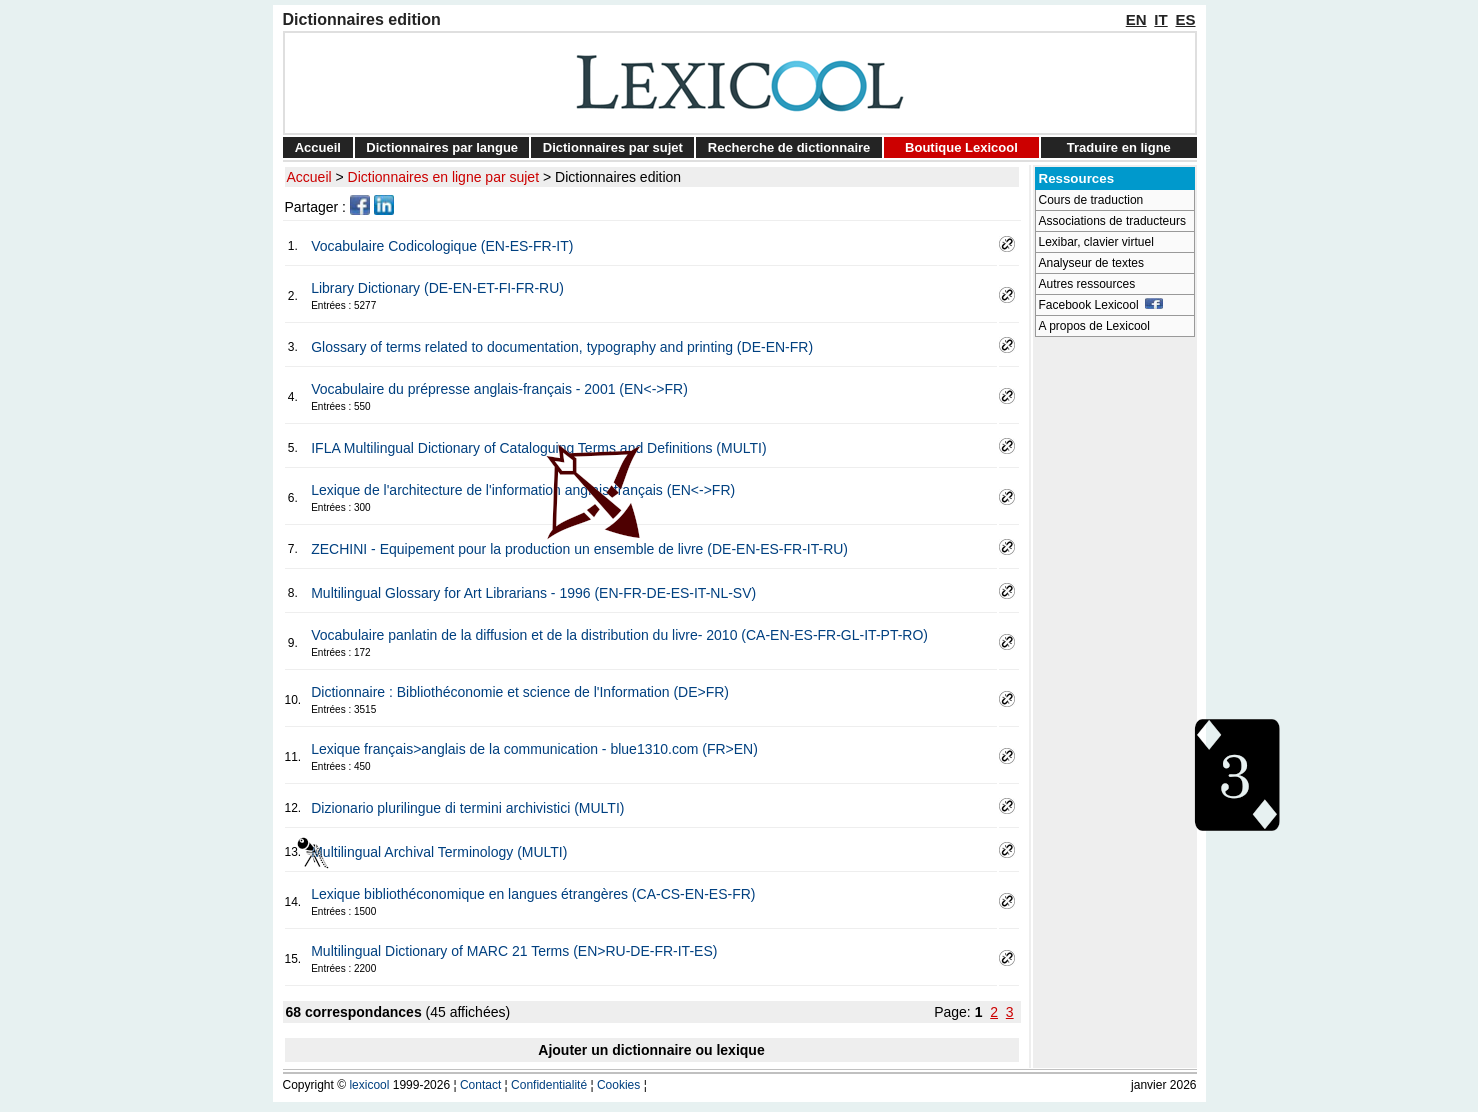 The height and width of the screenshot is (1112, 1478). I want to click on select machine gun weapon in game, so click(313, 853).